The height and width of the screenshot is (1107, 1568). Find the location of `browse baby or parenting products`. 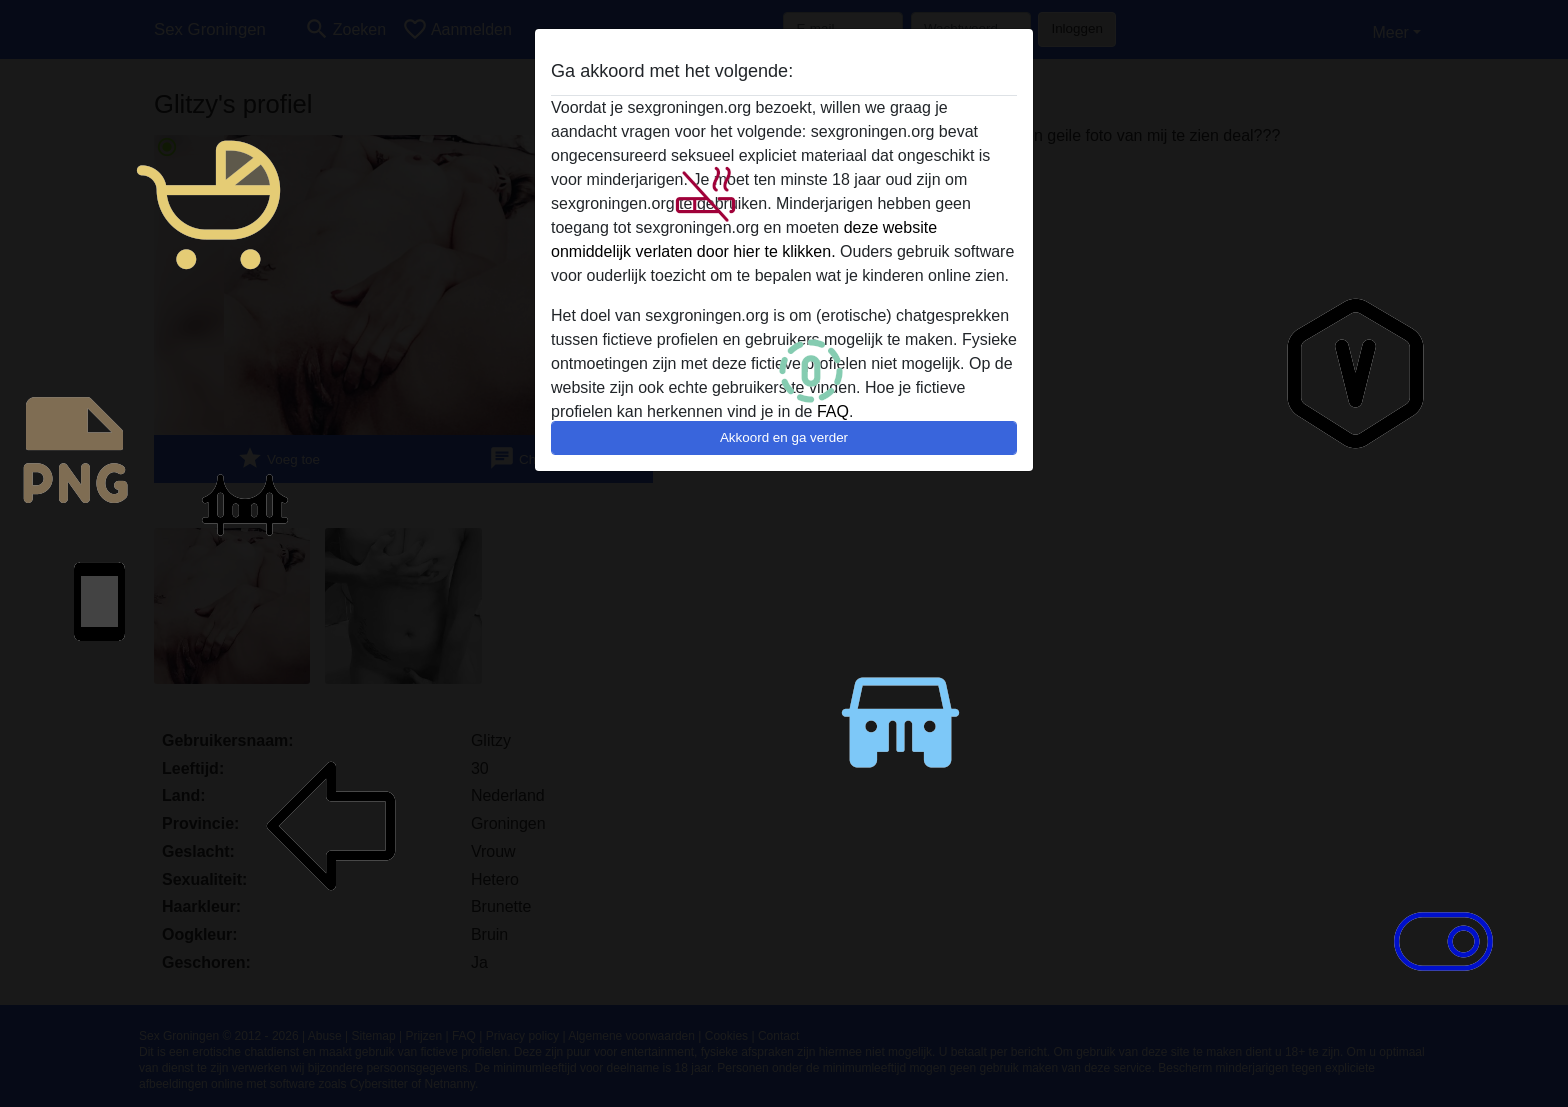

browse baby or parenting products is located at coordinates (211, 200).